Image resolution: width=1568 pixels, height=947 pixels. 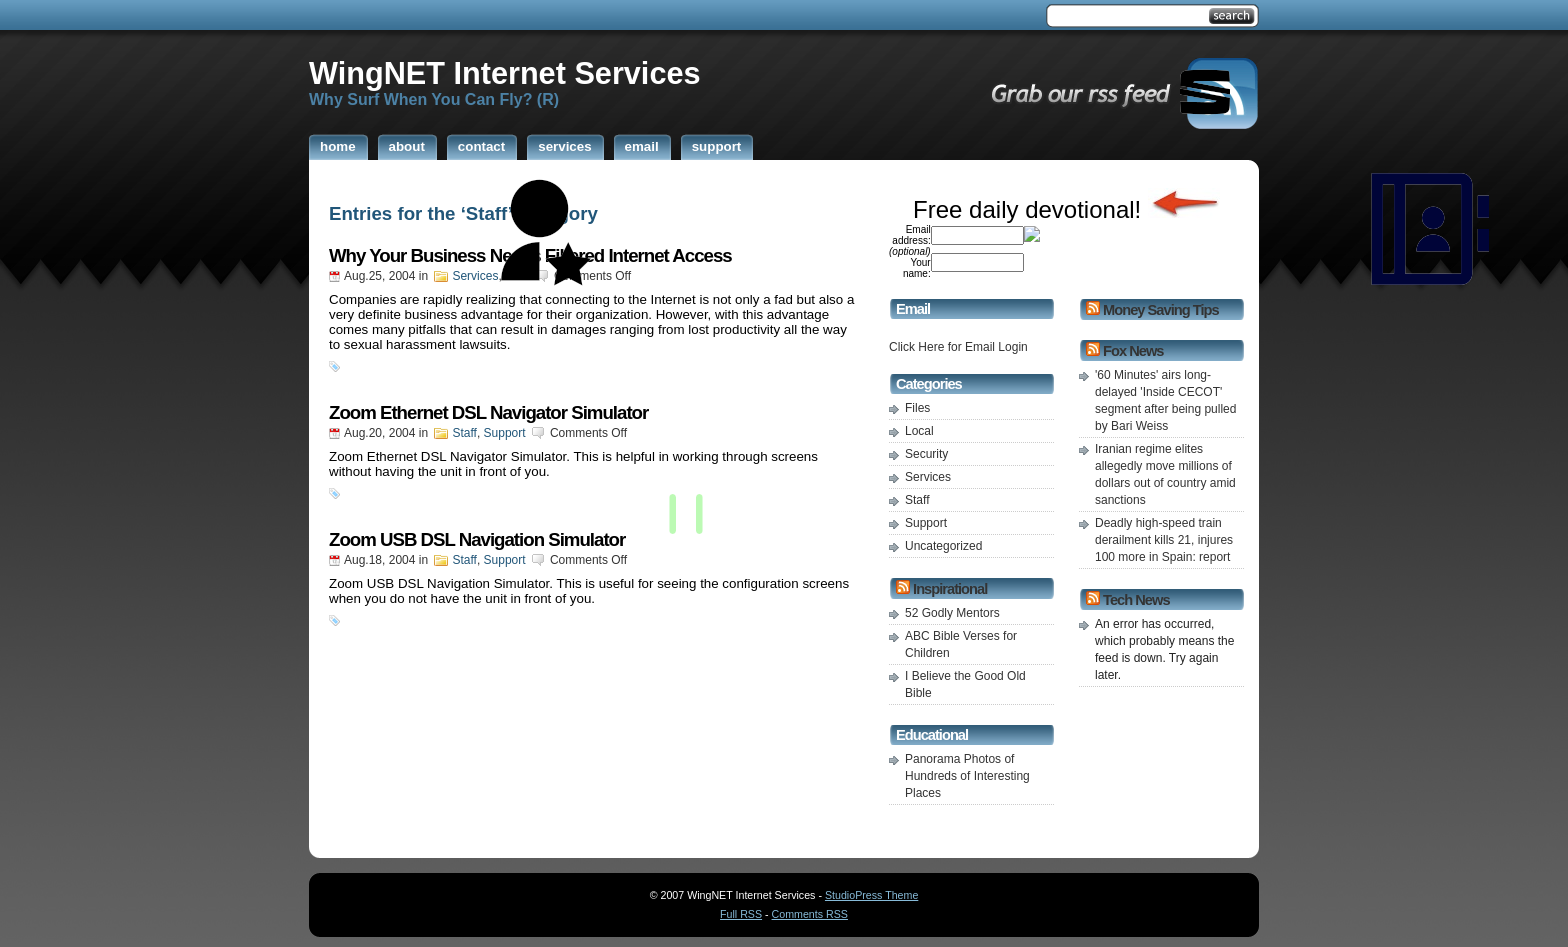 What do you see at coordinates (539, 232) in the screenshot?
I see `view favorite or starred user` at bounding box center [539, 232].